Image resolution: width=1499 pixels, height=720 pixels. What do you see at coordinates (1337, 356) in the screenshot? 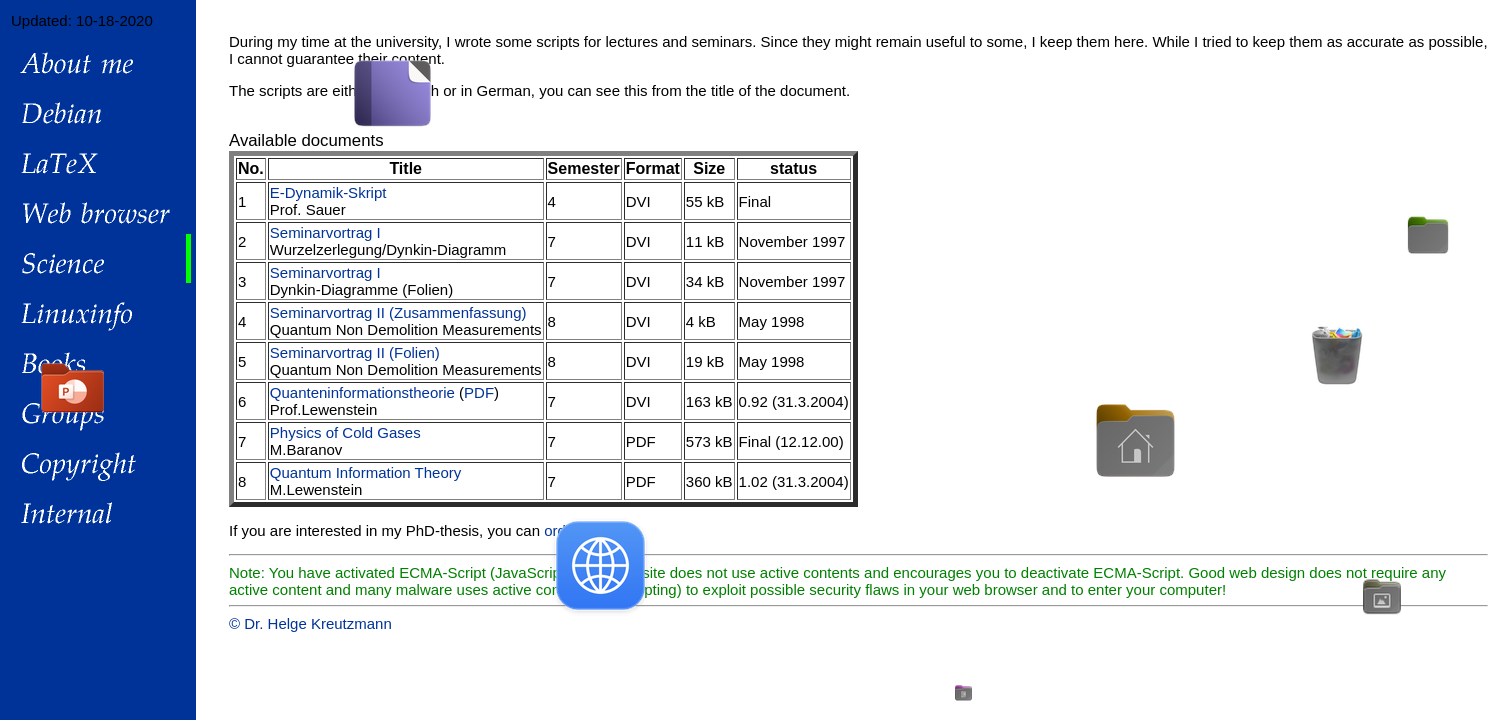
I see `open trash to view deleted files` at bounding box center [1337, 356].